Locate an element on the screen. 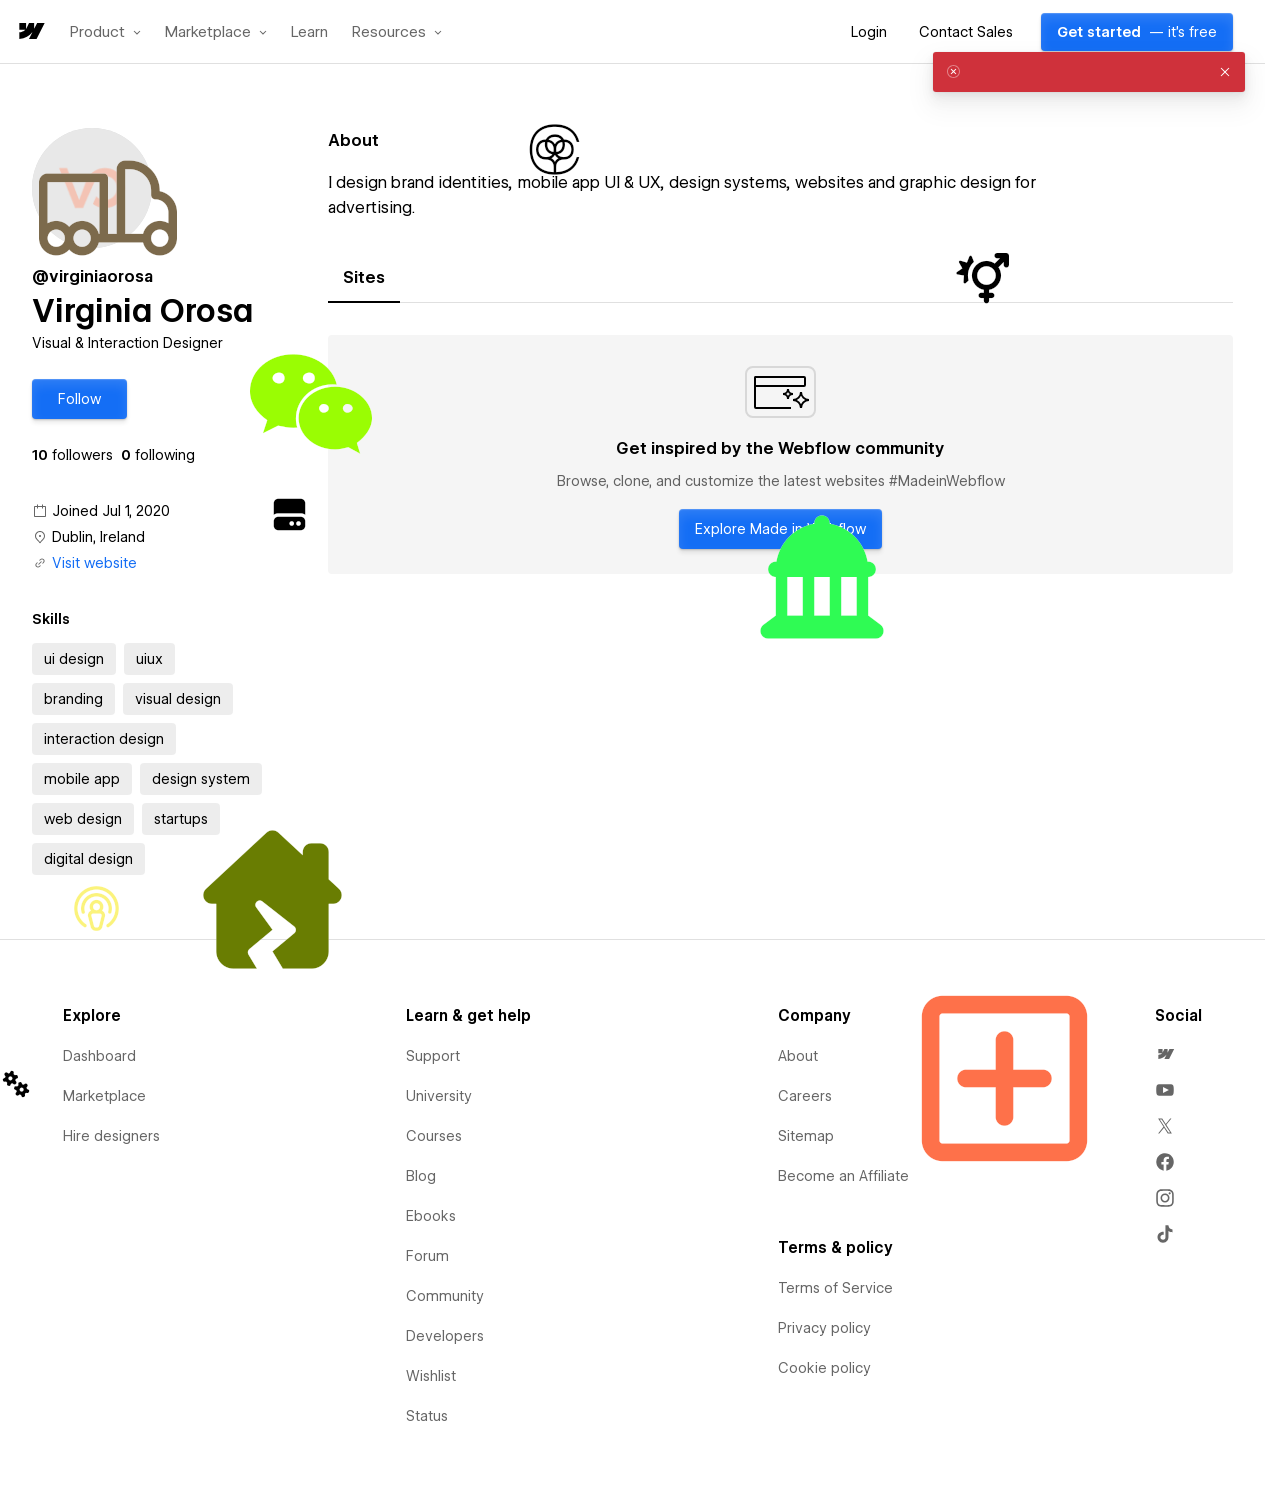 The height and width of the screenshot is (1492, 1265). access local storage or drive settings is located at coordinates (289, 514).